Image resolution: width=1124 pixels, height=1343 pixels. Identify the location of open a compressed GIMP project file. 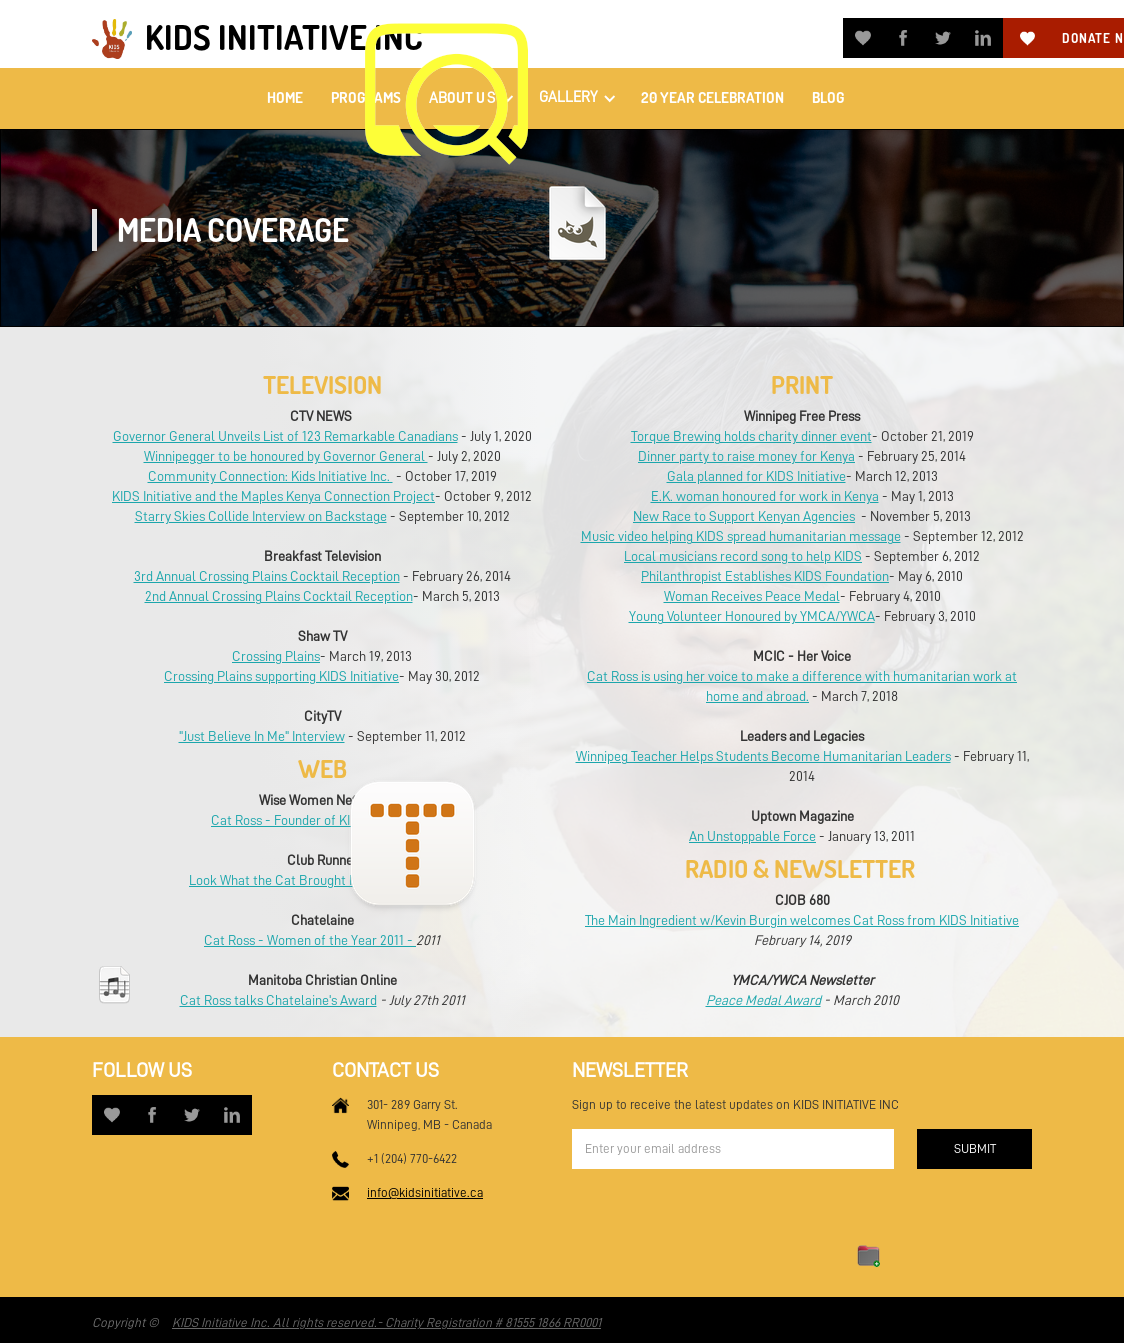
(577, 224).